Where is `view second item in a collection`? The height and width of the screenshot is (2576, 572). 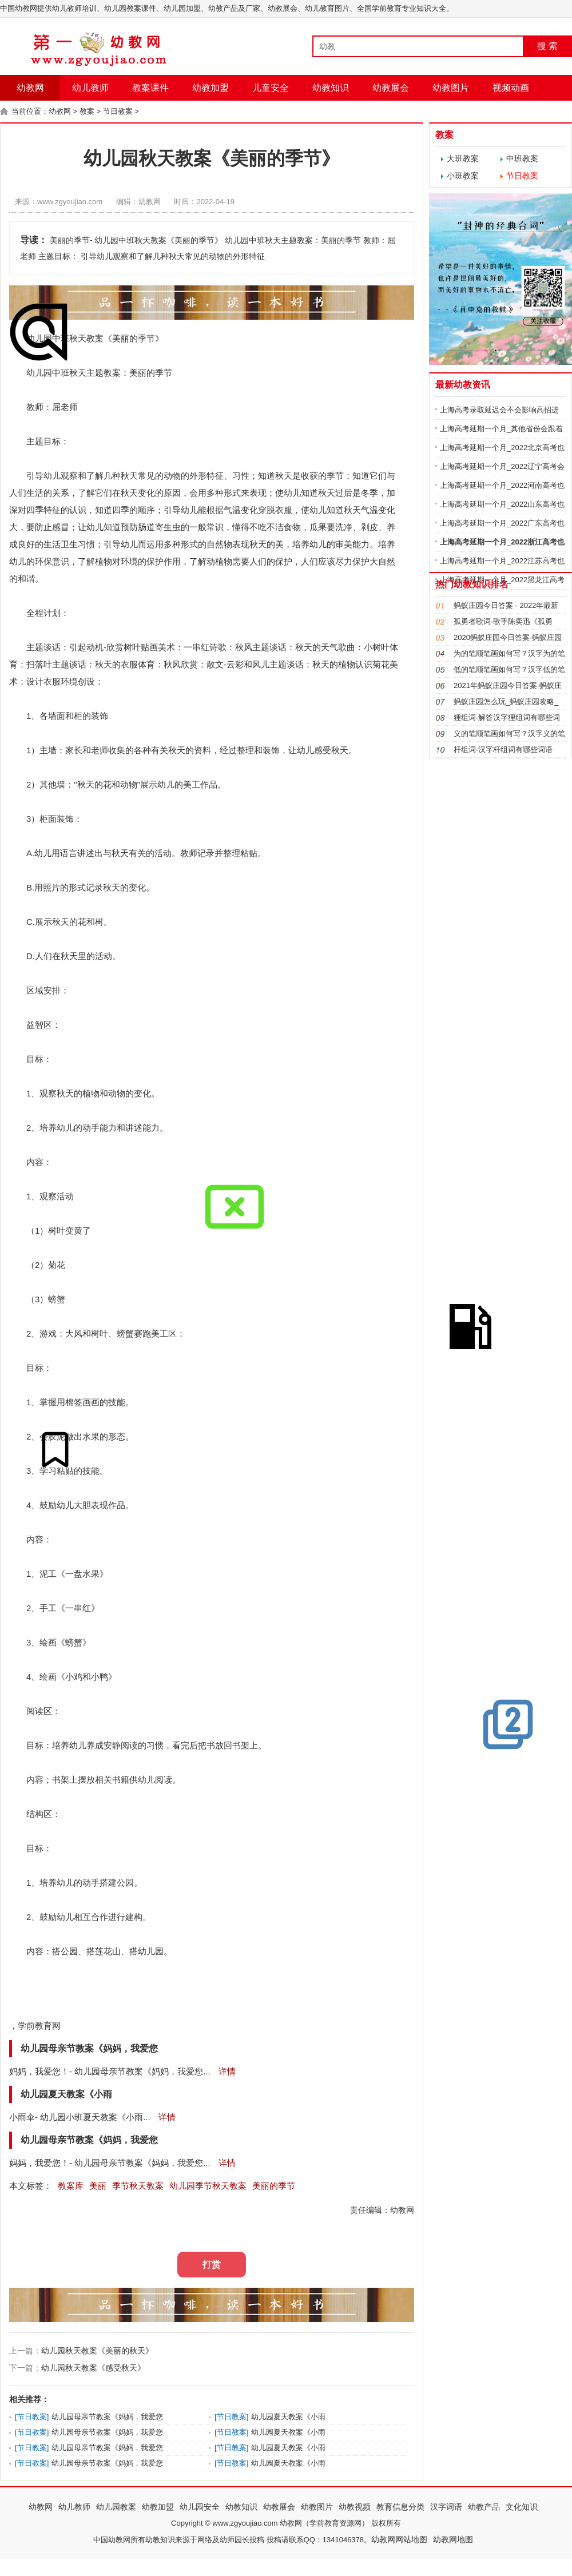 view second item in a collection is located at coordinates (508, 1724).